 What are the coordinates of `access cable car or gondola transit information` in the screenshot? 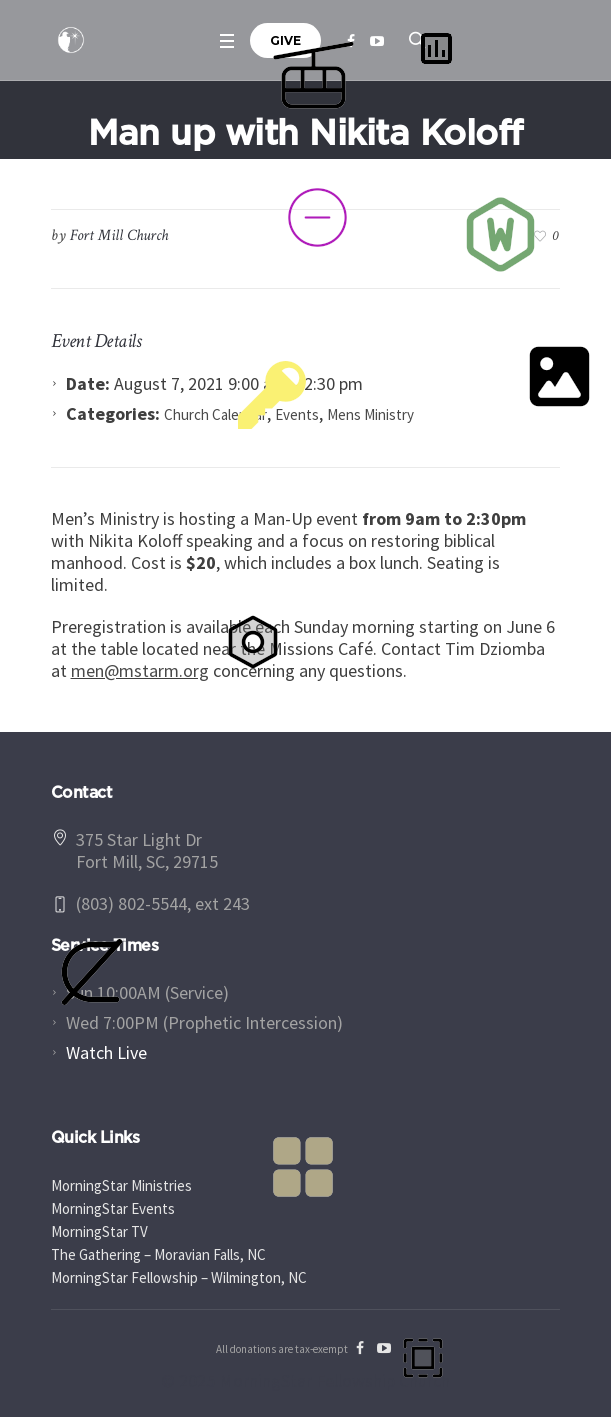 It's located at (313, 76).